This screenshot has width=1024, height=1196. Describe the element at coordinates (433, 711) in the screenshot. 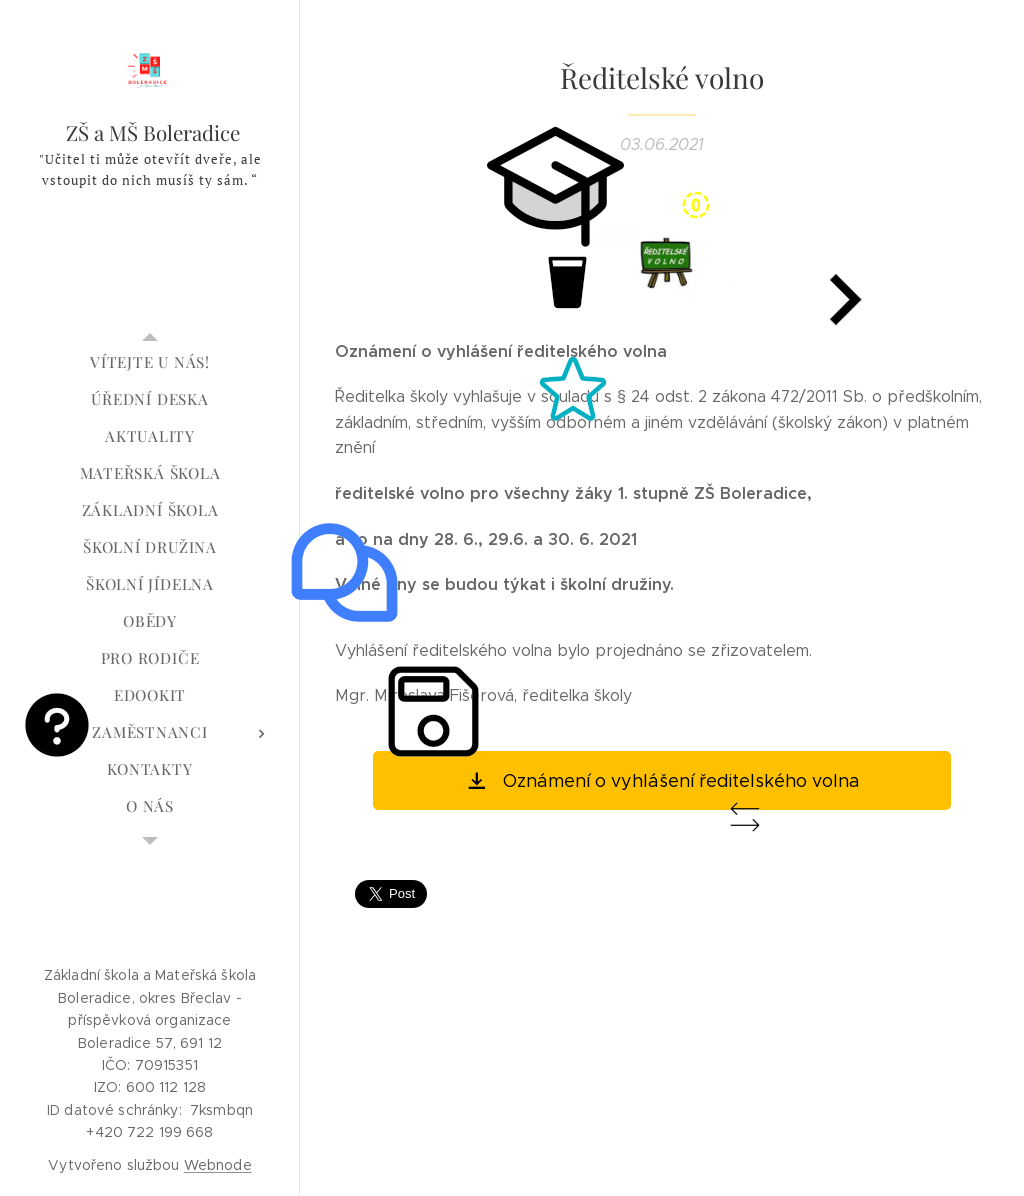

I see `save current file or document` at that location.